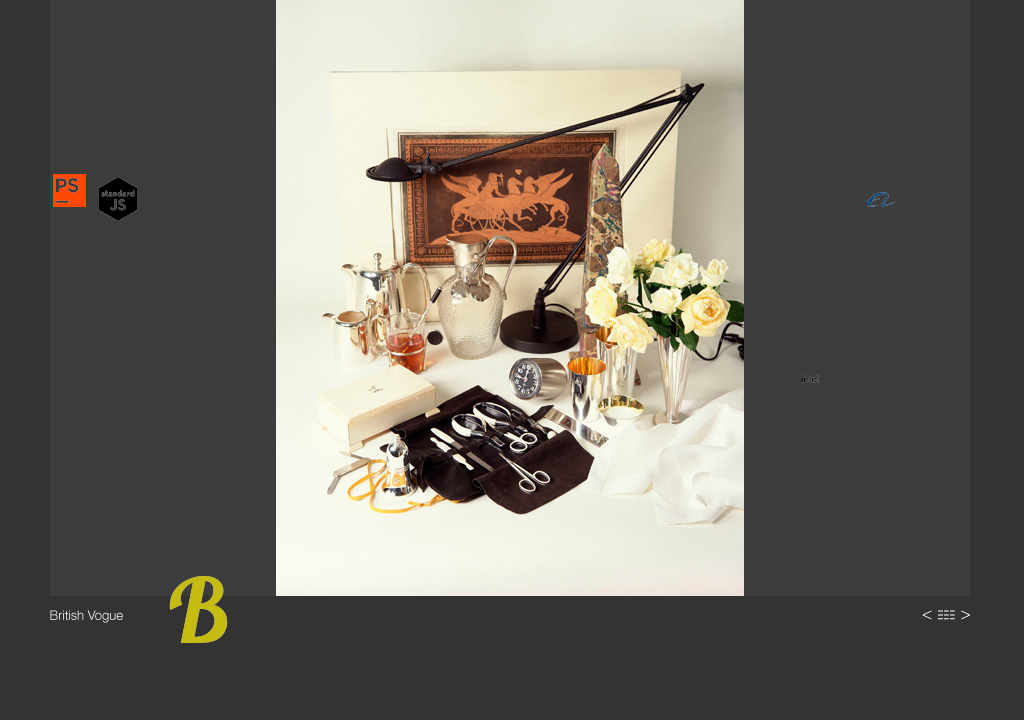  What do you see at coordinates (118, 199) in the screenshot?
I see `standardjs javascript linting tool logo` at bounding box center [118, 199].